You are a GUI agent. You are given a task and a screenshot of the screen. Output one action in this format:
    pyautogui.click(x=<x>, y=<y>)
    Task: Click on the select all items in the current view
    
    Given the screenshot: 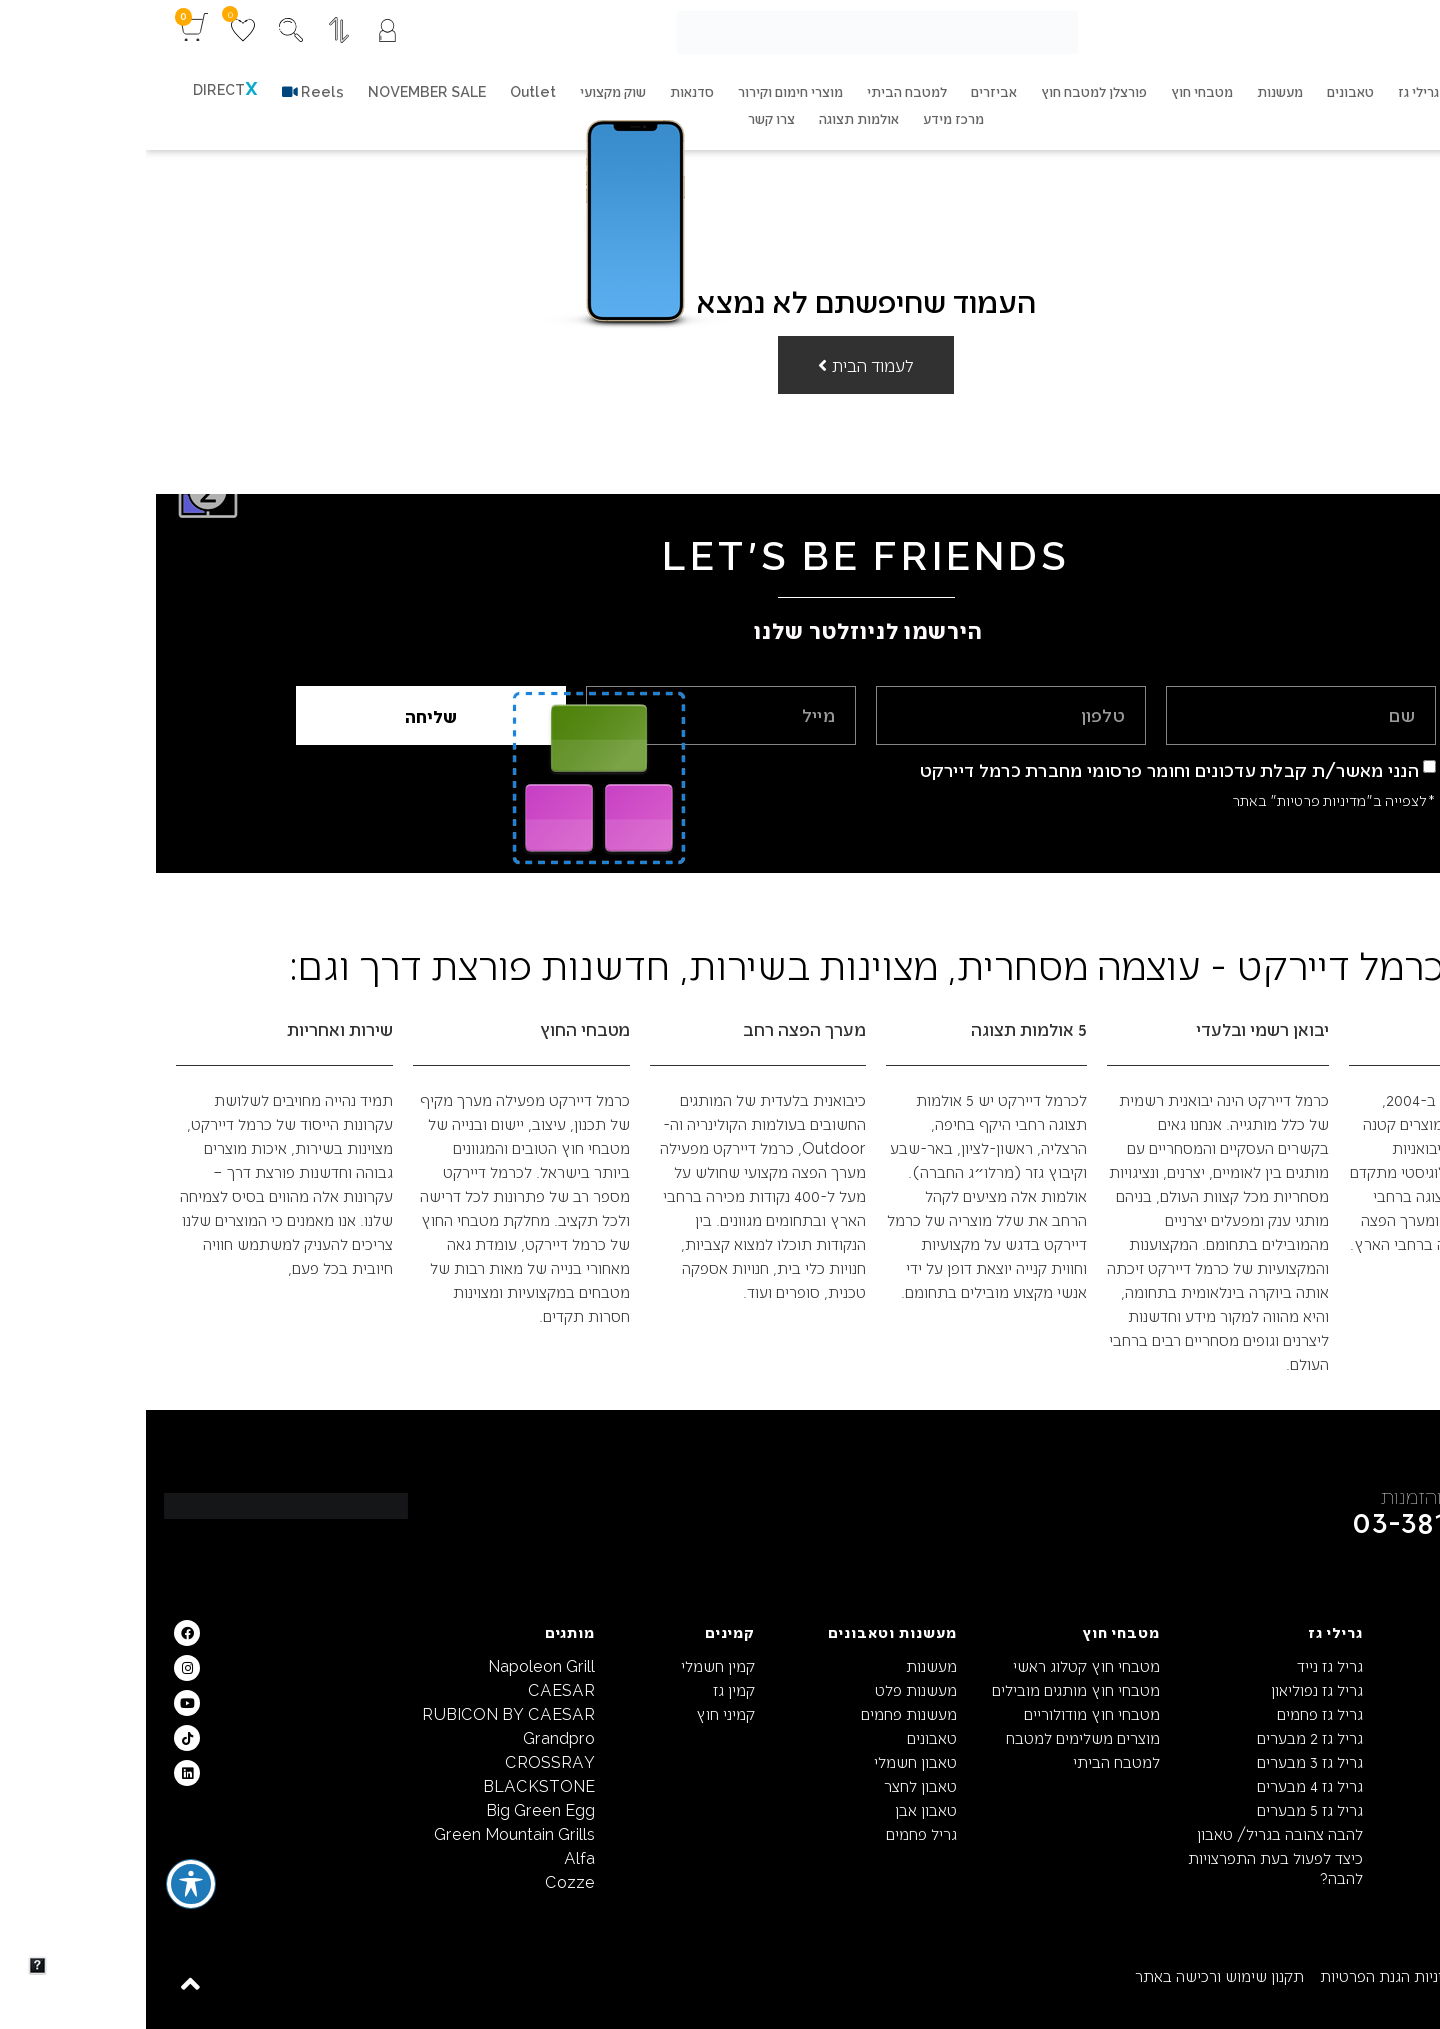 What is the action you would take?
    pyautogui.click(x=599, y=778)
    